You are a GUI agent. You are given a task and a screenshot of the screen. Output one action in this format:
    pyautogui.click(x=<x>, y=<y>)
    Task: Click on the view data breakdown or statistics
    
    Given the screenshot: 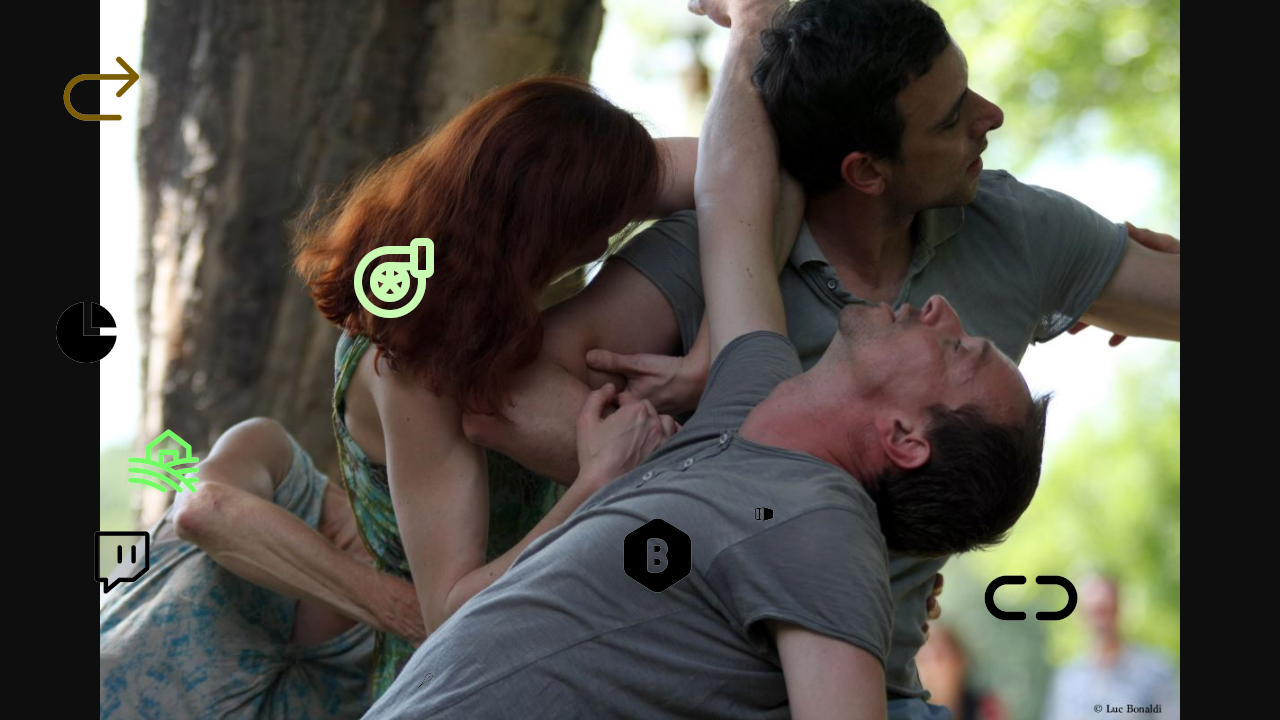 What is the action you would take?
    pyautogui.click(x=86, y=332)
    